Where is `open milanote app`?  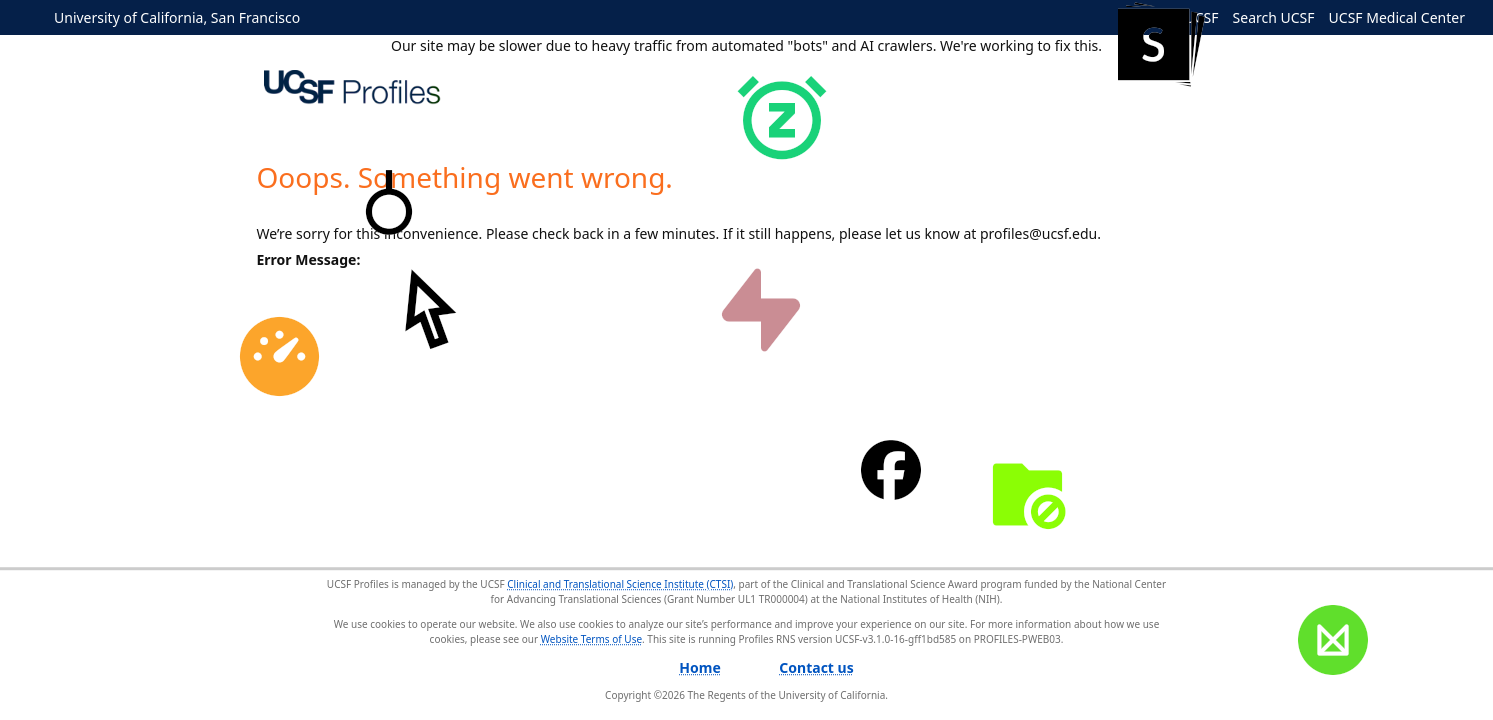 open milanote app is located at coordinates (1333, 640).